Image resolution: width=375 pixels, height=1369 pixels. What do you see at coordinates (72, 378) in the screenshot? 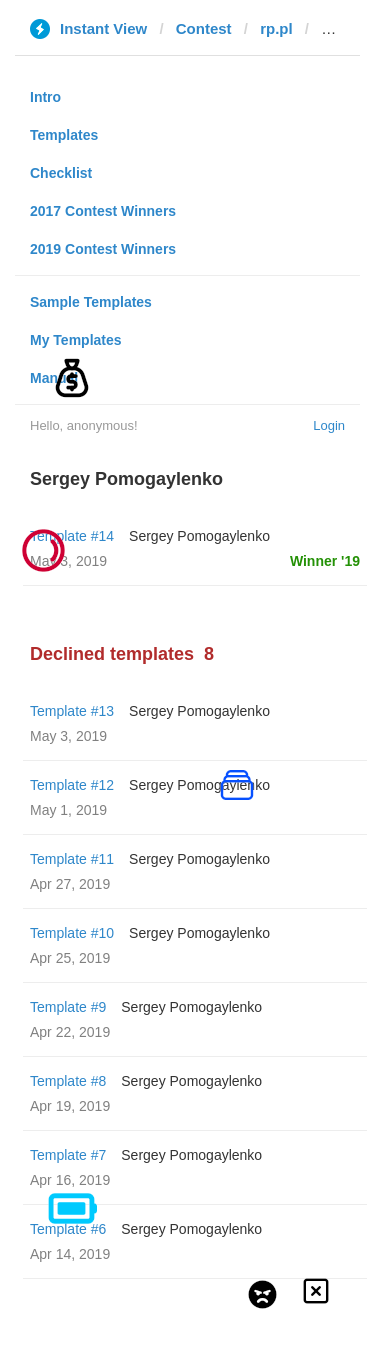
I see `view tax information or documents` at bounding box center [72, 378].